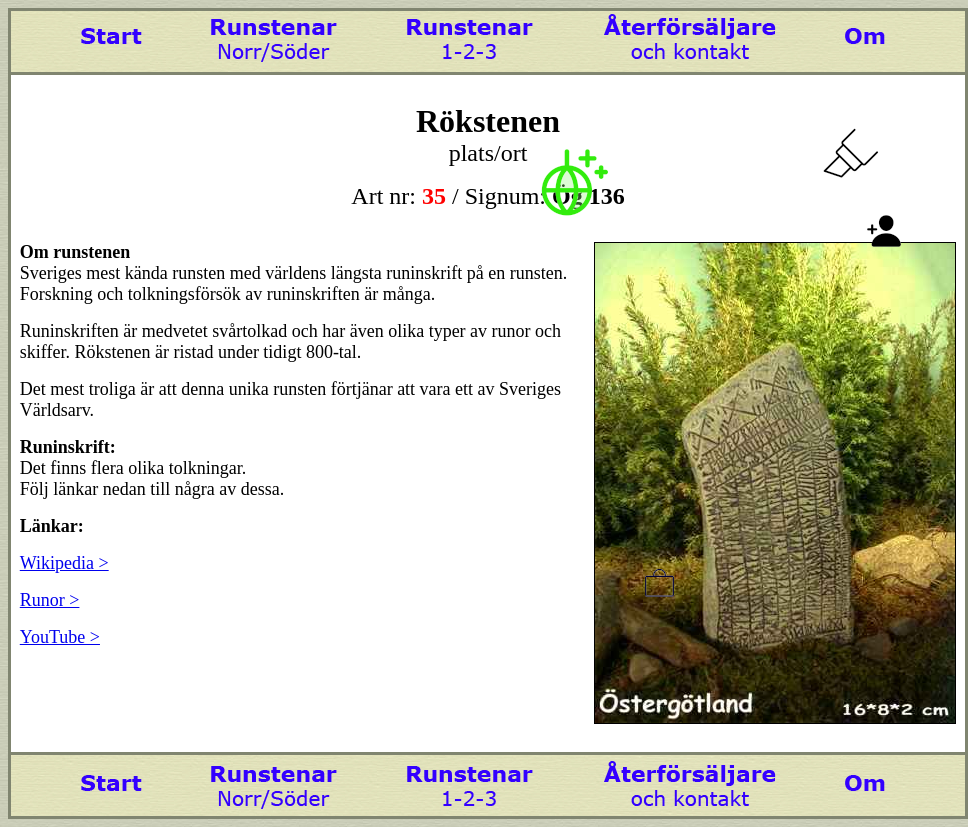 The height and width of the screenshot is (827, 968). Describe the element at coordinates (659, 584) in the screenshot. I see `view your shopping bag` at that location.